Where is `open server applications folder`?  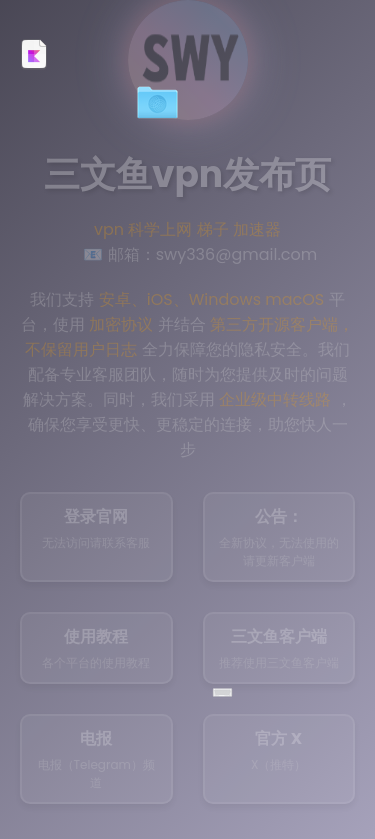
open server applications folder is located at coordinates (157, 102).